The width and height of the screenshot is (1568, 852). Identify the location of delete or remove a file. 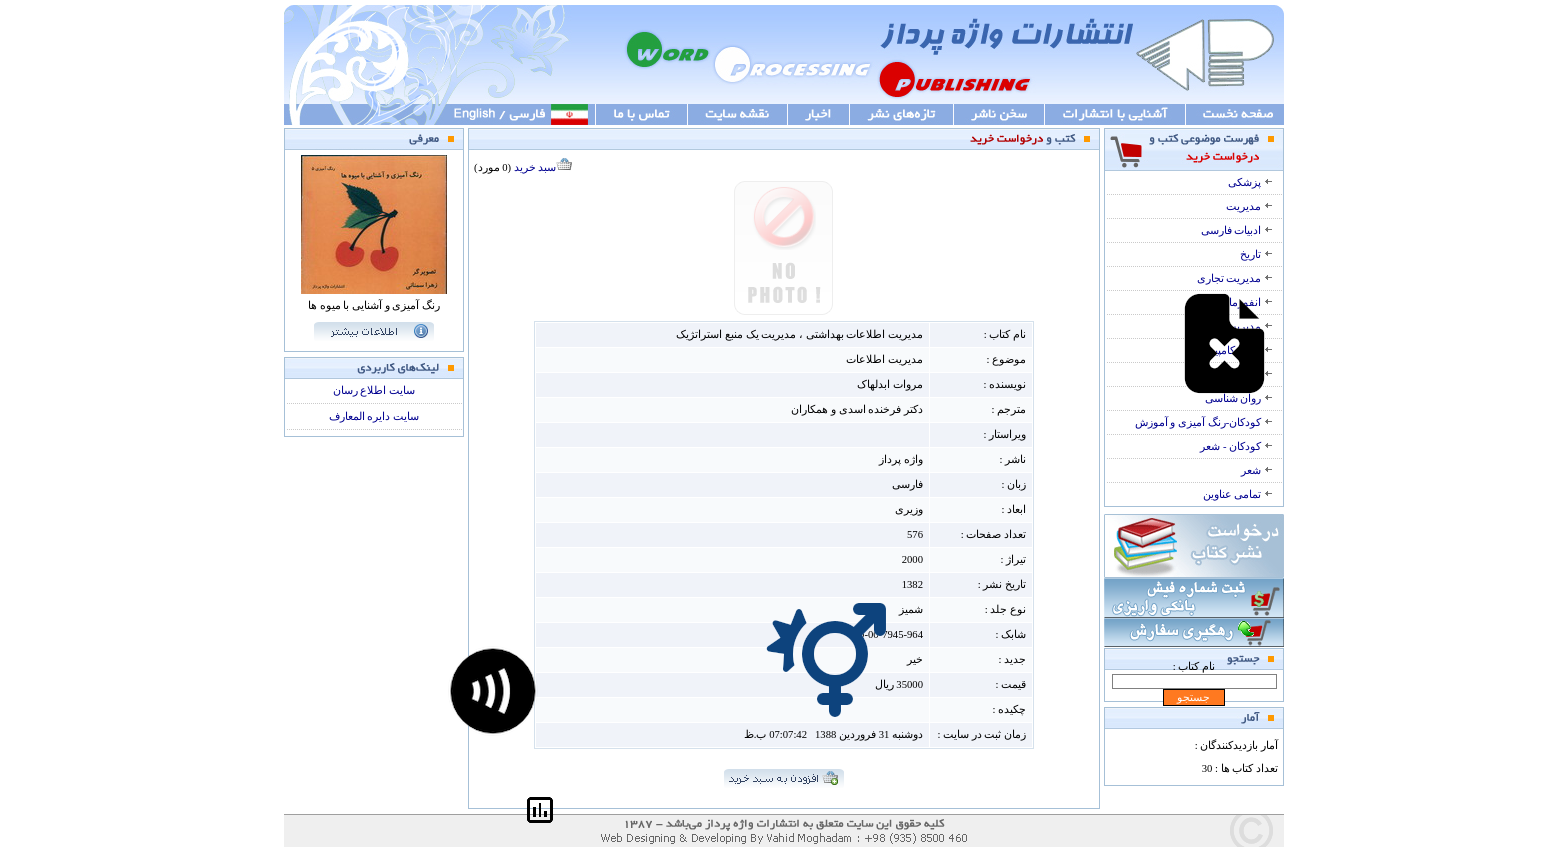
(1224, 343).